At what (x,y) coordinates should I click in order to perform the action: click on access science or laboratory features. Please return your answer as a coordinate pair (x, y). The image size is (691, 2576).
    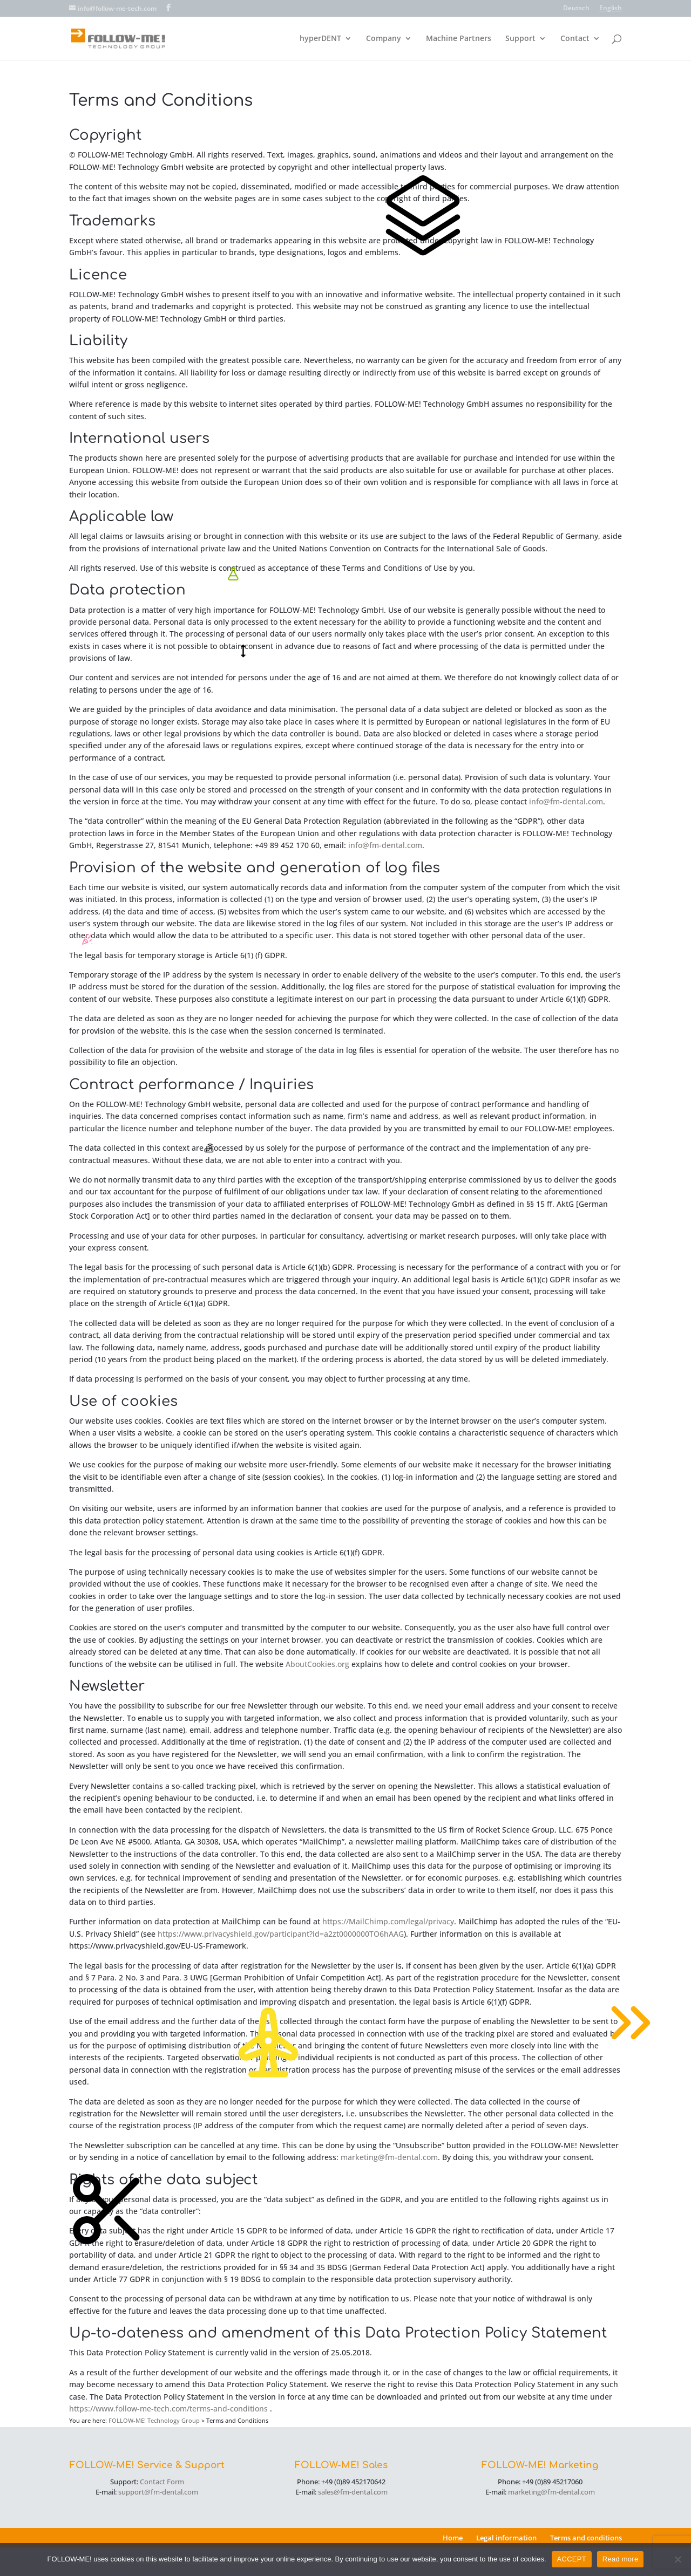
    Looking at the image, I should click on (233, 574).